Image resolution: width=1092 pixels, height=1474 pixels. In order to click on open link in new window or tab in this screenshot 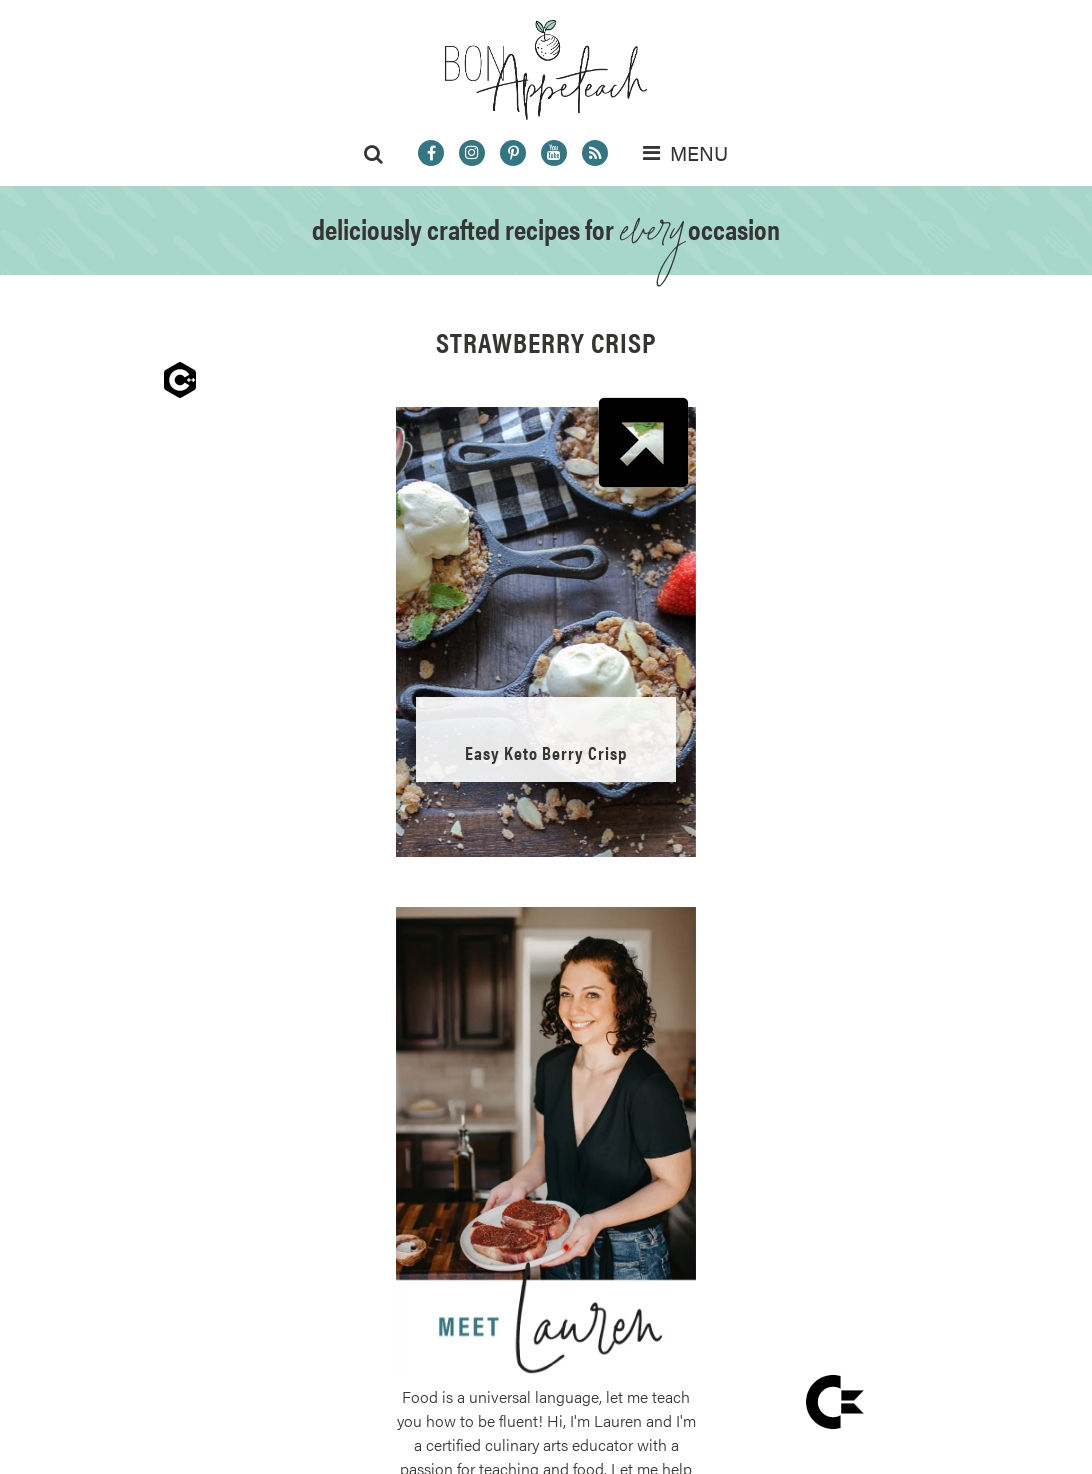, I will do `click(643, 442)`.